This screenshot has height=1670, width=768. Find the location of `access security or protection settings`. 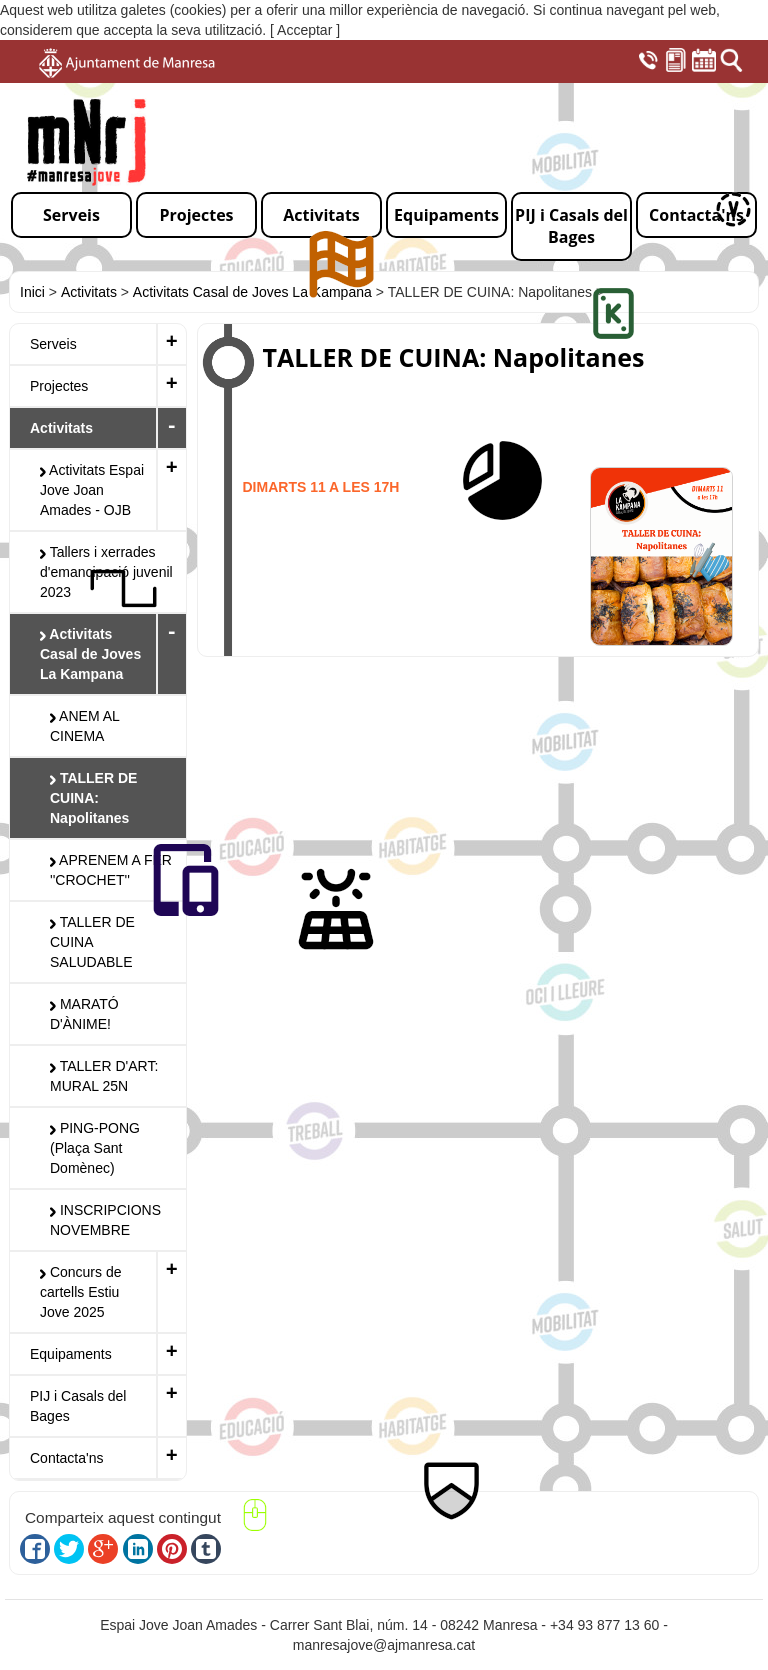

access security or protection settings is located at coordinates (451, 1487).